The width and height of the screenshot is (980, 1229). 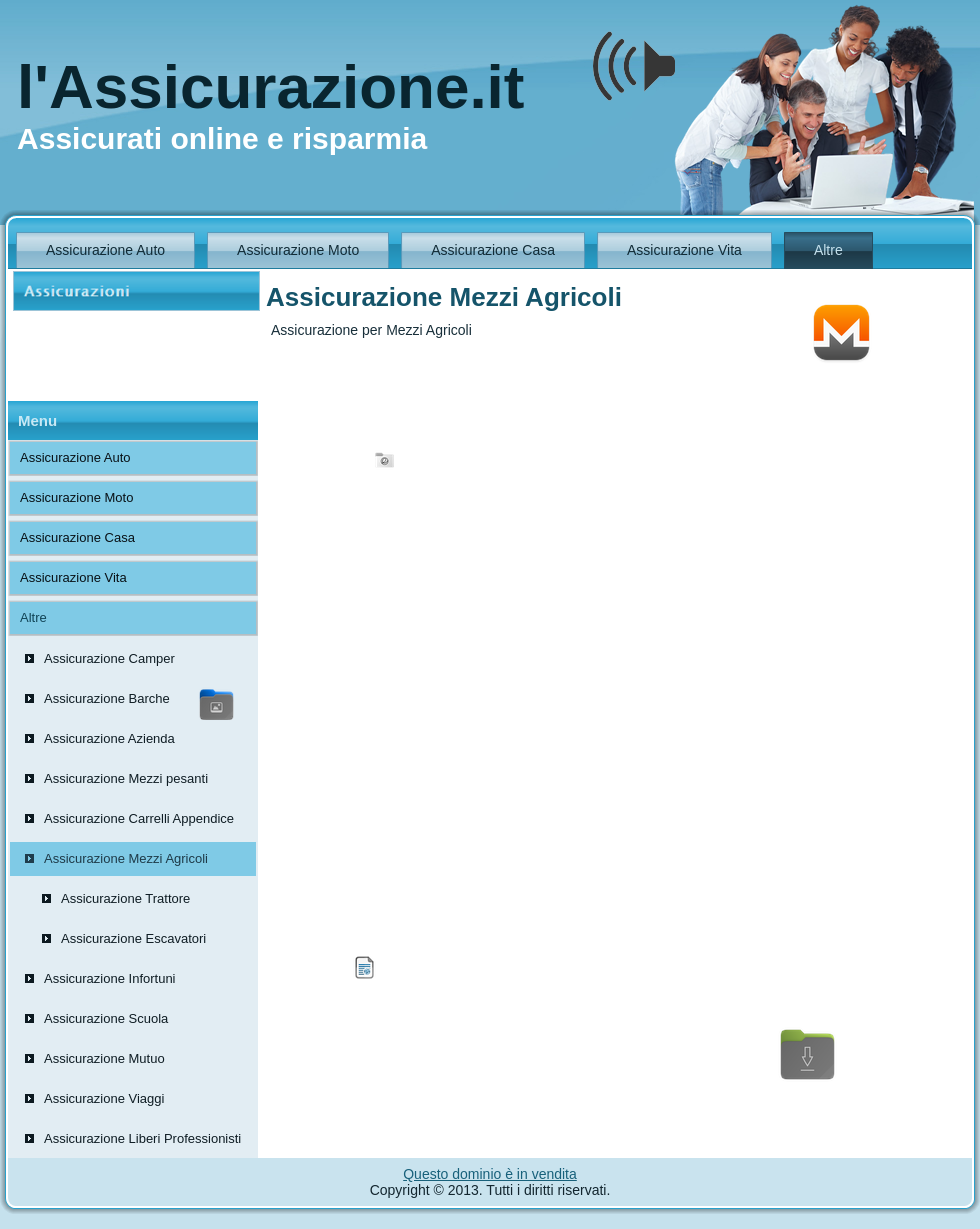 What do you see at coordinates (634, 66) in the screenshot?
I see `adjust speaker volume settings` at bounding box center [634, 66].